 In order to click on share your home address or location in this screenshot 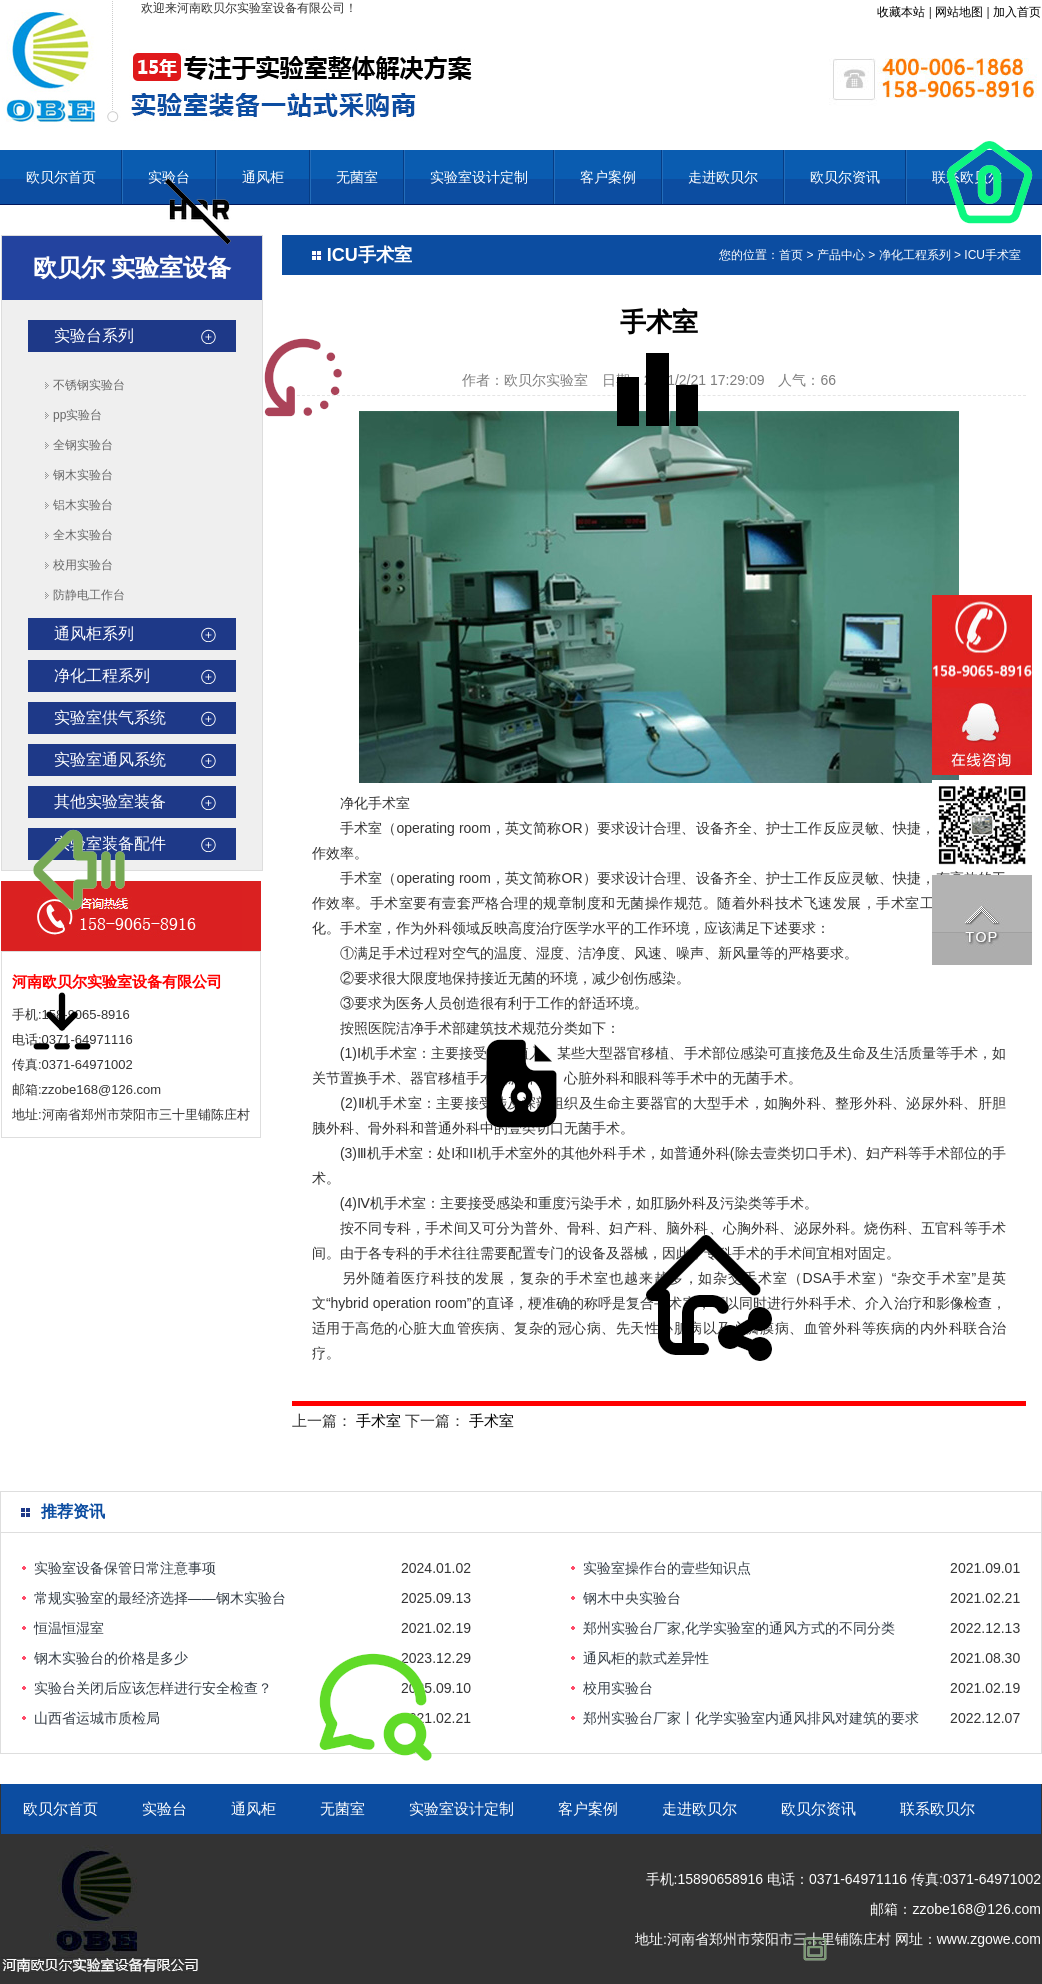, I will do `click(706, 1295)`.